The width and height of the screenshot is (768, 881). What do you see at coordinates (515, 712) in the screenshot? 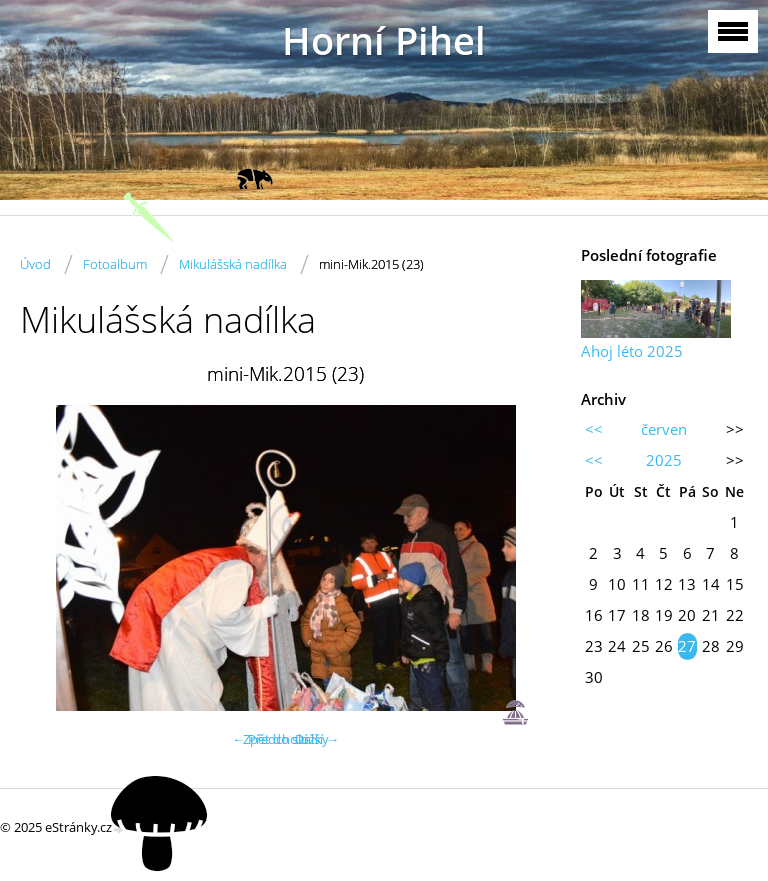
I see `access kitchen or cooking tools` at bounding box center [515, 712].